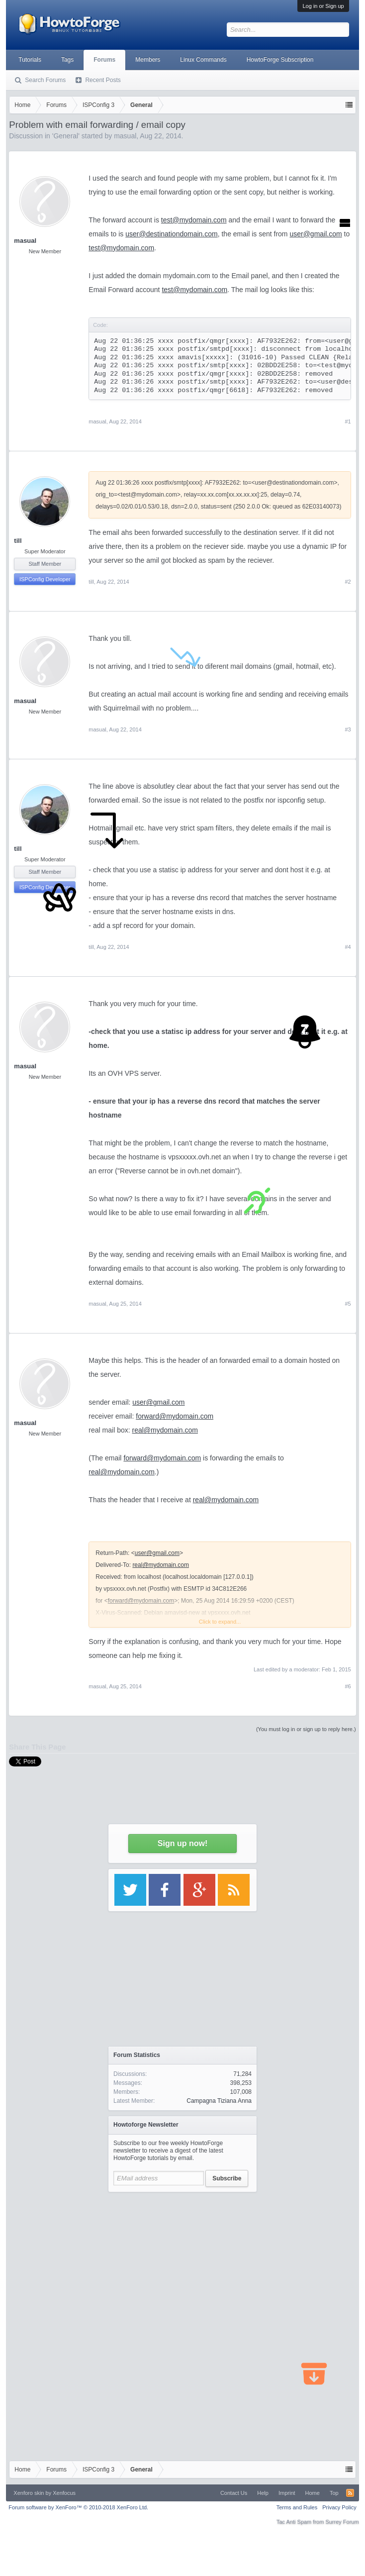 The image size is (365, 2576). Describe the element at coordinates (257, 1201) in the screenshot. I see `indicates hearing impairment or deaf accessibility` at that location.